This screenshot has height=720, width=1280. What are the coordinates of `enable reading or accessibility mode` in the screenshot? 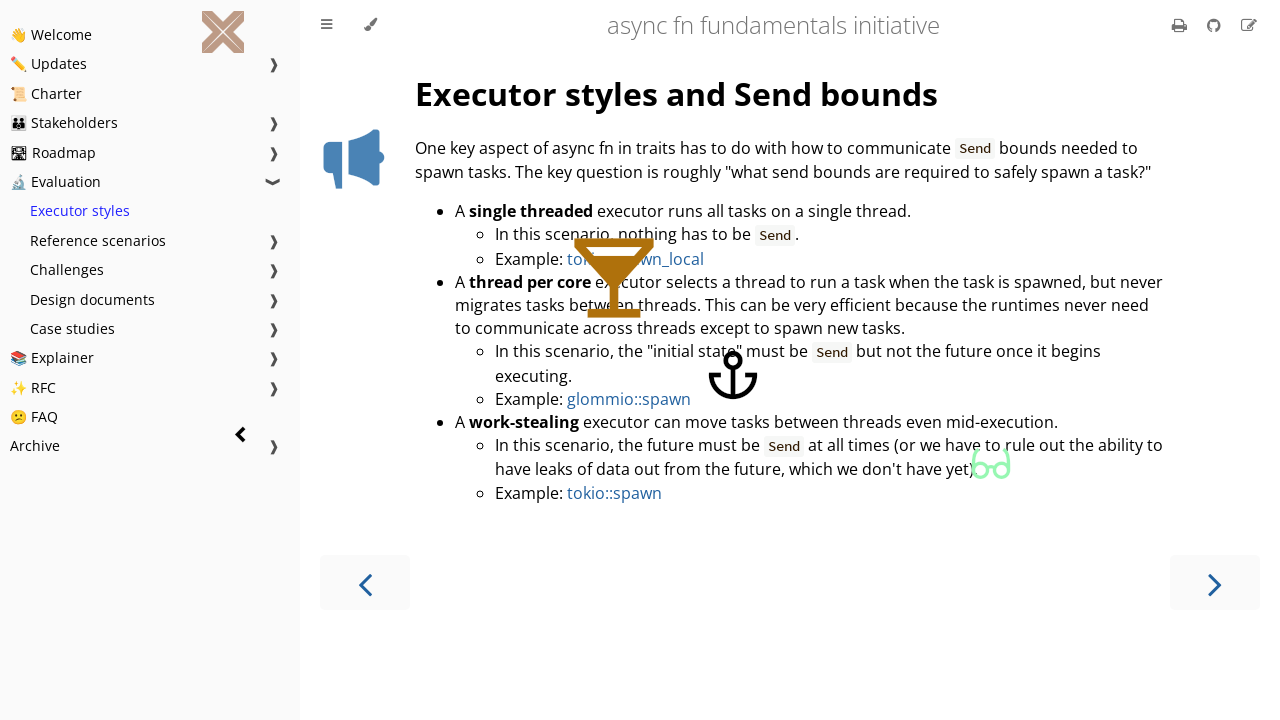 It's located at (991, 465).